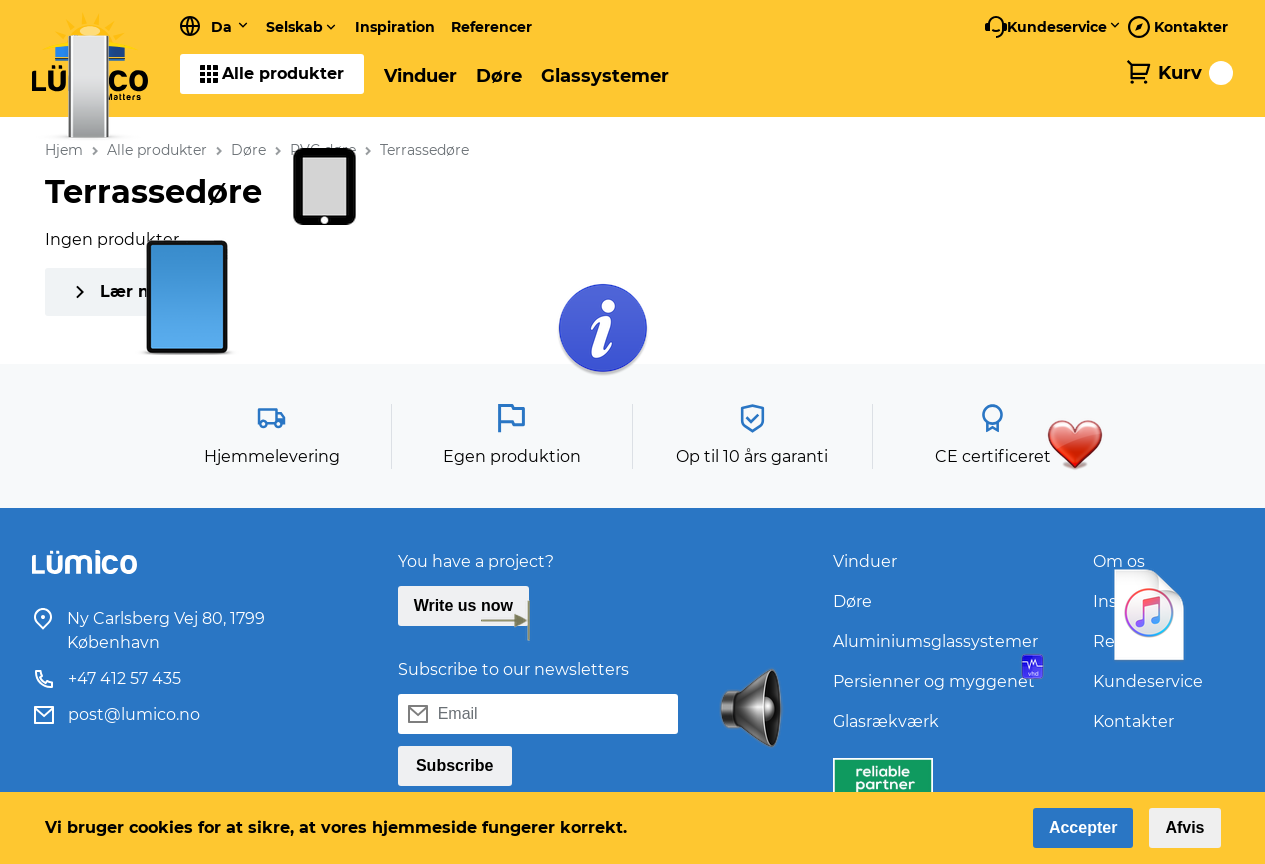 The image size is (1265, 864). Describe the element at coordinates (1075, 441) in the screenshot. I see `access your favorites or bookmarked items` at that location.